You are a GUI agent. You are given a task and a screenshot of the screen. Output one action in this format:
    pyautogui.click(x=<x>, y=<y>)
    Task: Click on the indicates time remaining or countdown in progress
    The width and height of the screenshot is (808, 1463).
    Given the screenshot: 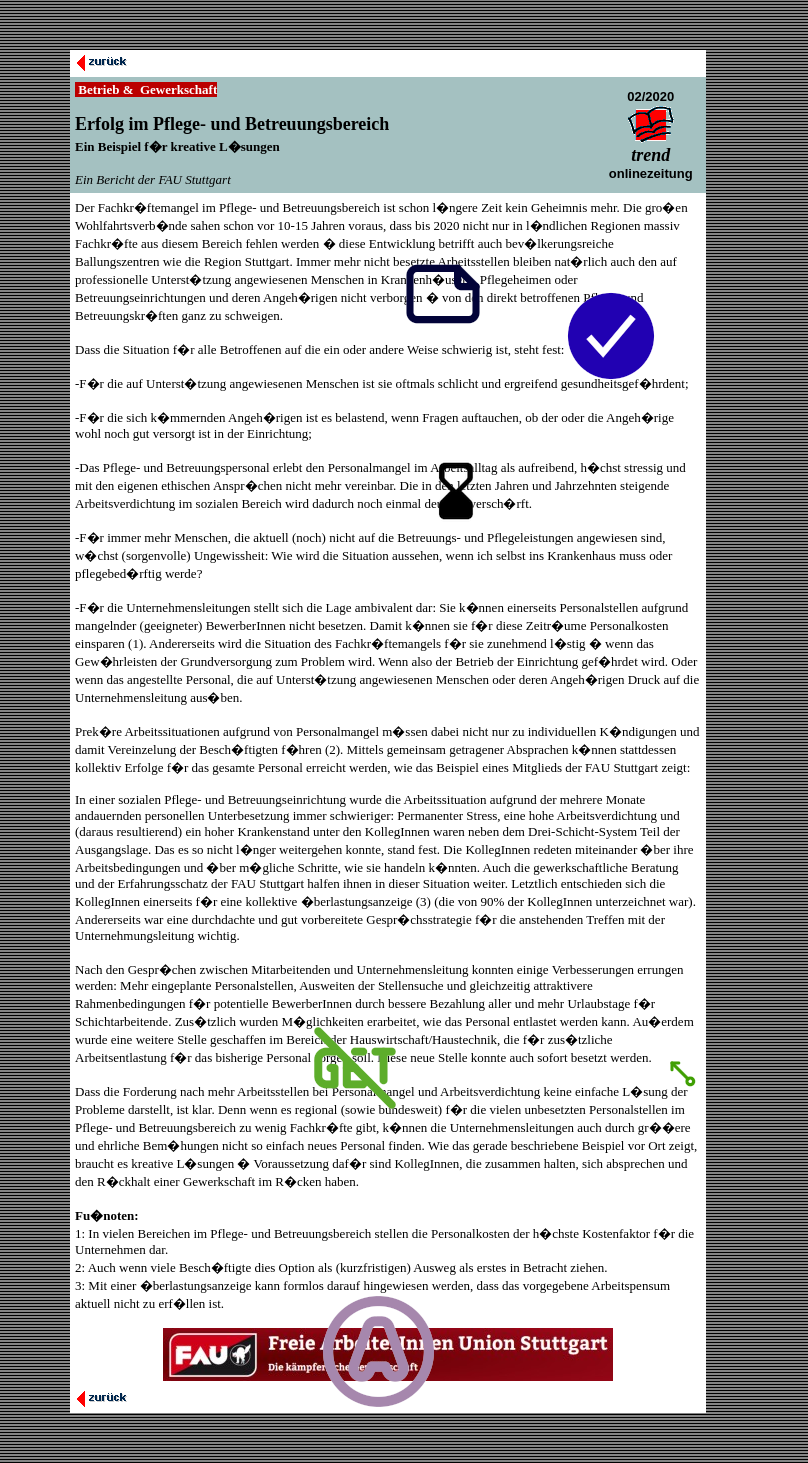 What is the action you would take?
    pyautogui.click(x=456, y=491)
    